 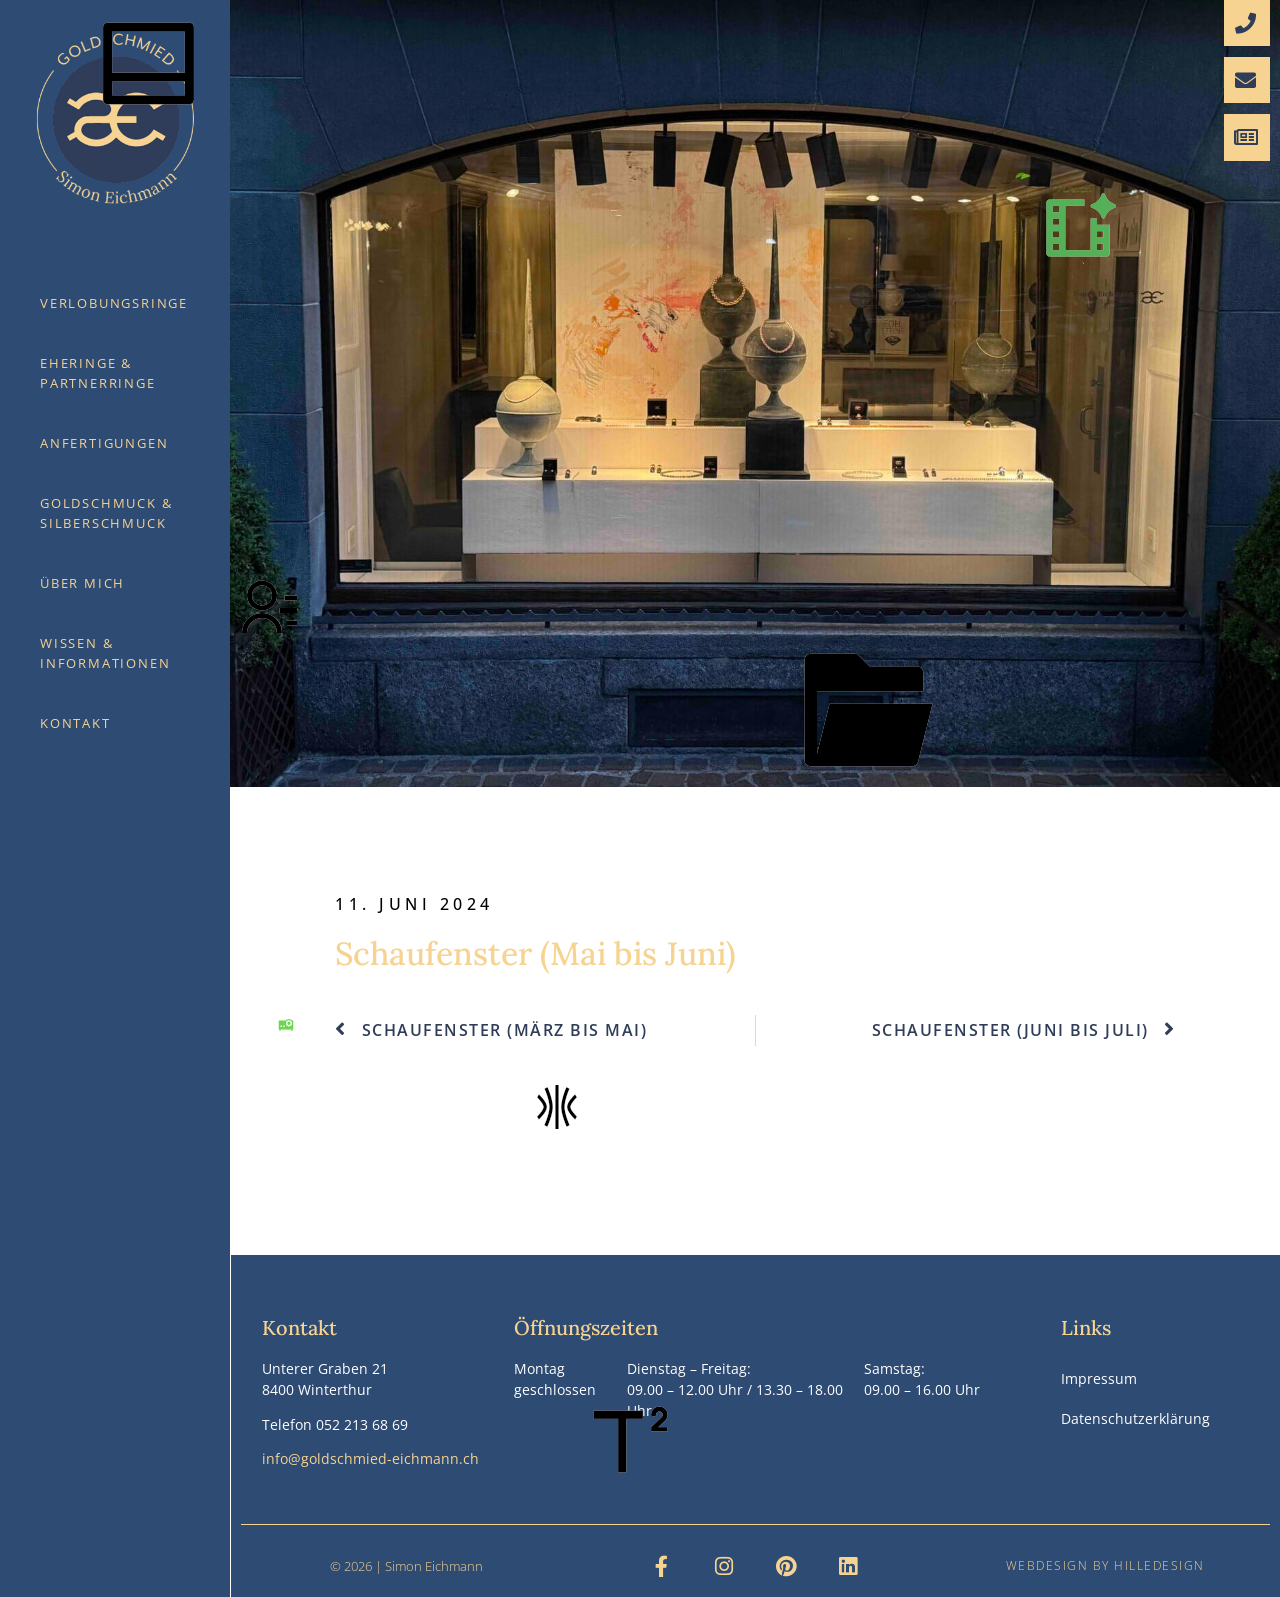 What do you see at coordinates (557, 1107) in the screenshot?
I see `talos logo` at bounding box center [557, 1107].